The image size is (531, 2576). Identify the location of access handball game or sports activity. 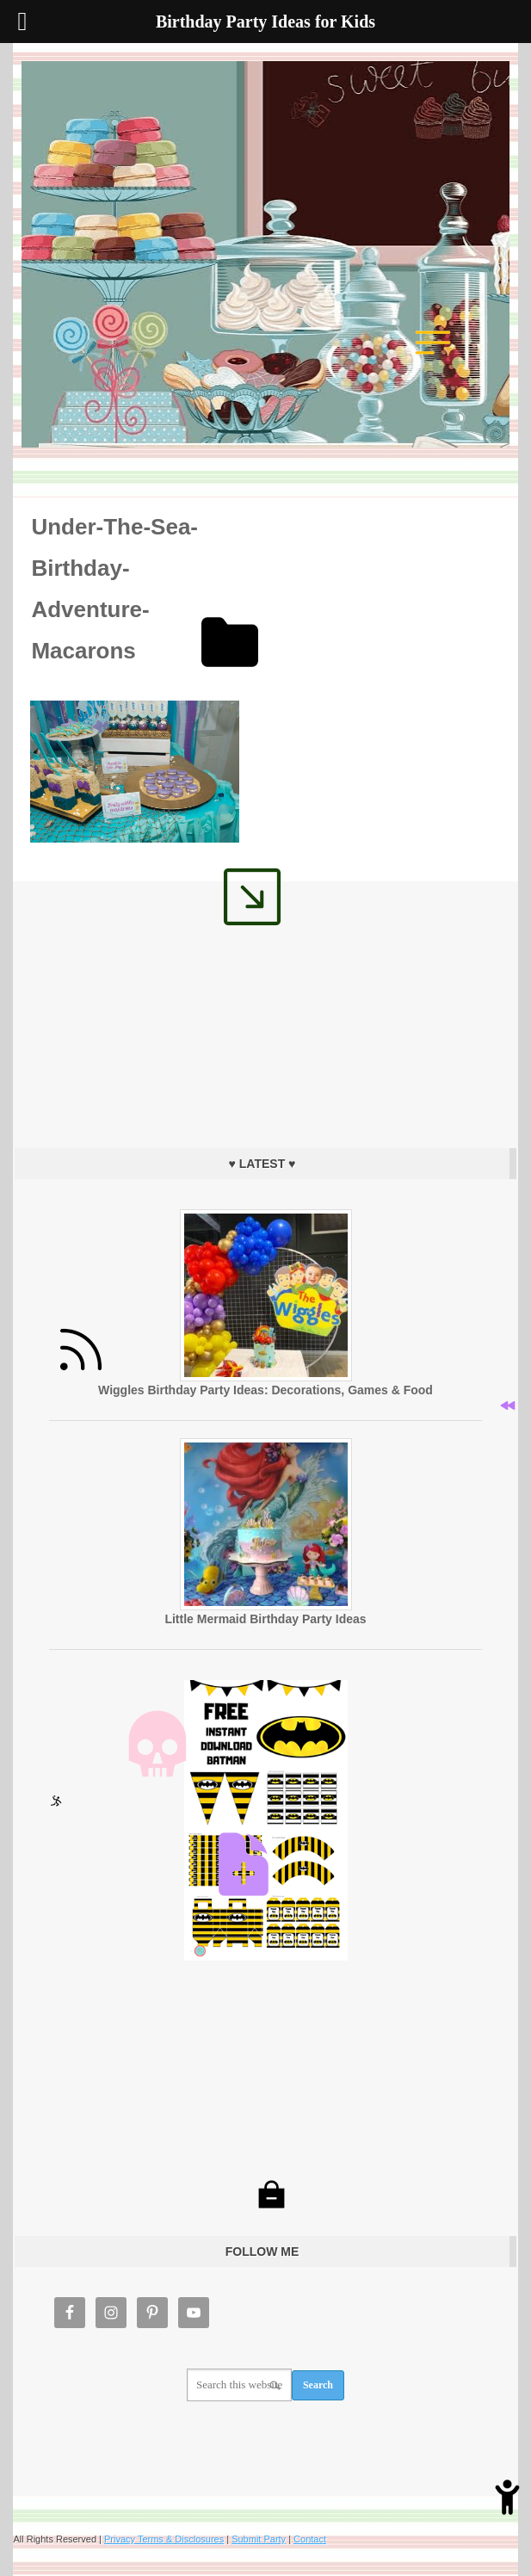
(56, 1801).